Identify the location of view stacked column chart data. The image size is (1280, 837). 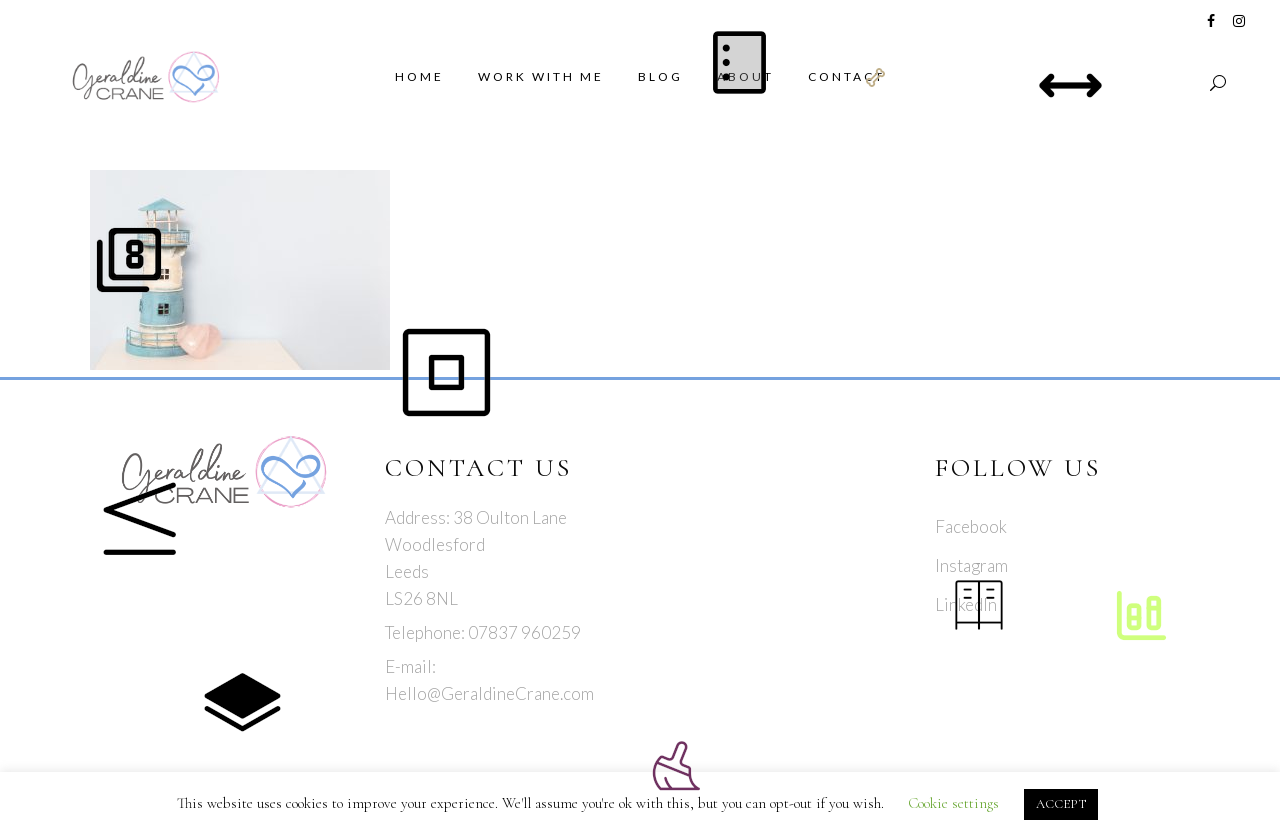
(1141, 615).